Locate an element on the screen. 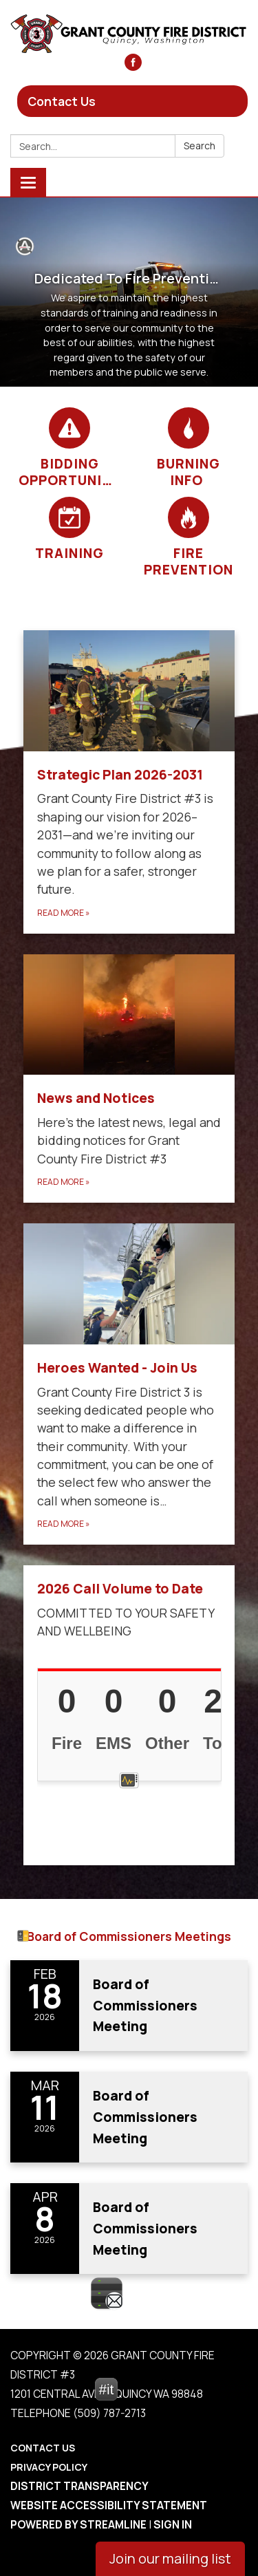  open htop system monitor application is located at coordinates (129, 1780).